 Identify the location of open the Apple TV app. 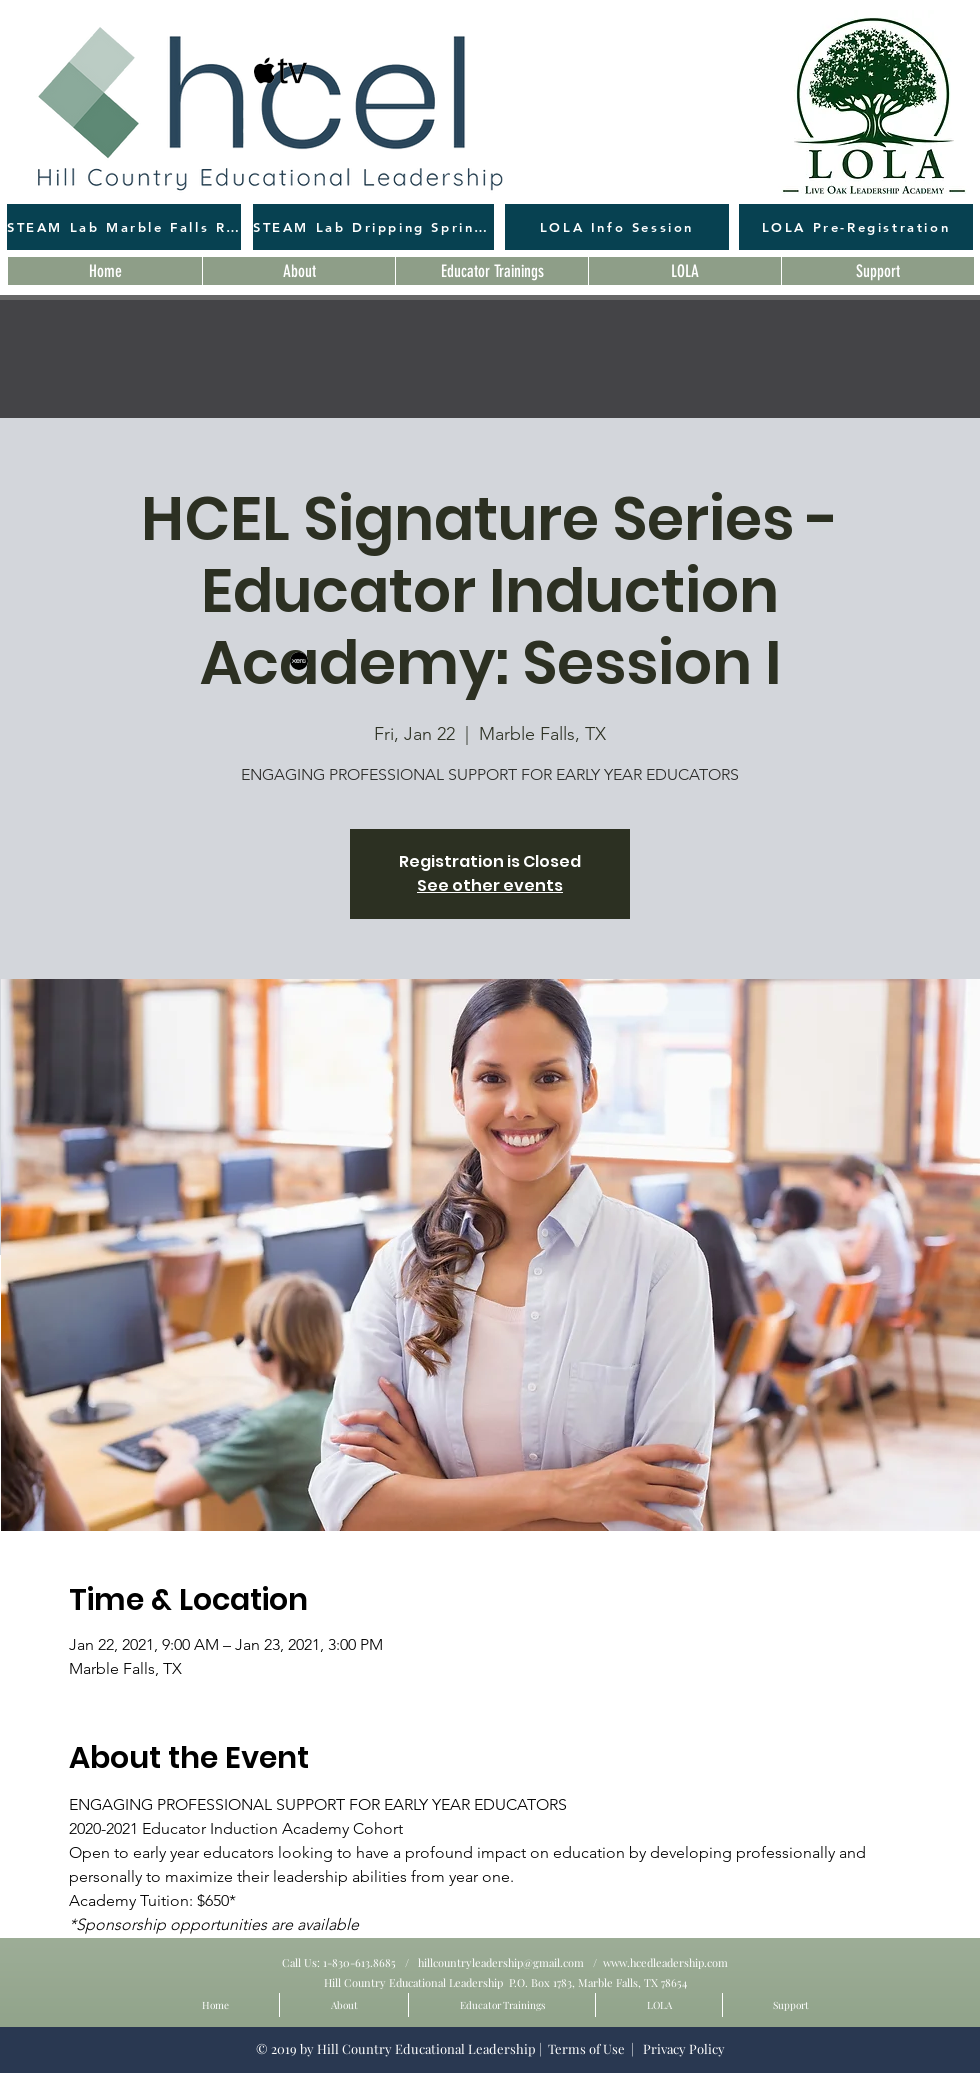
(280, 70).